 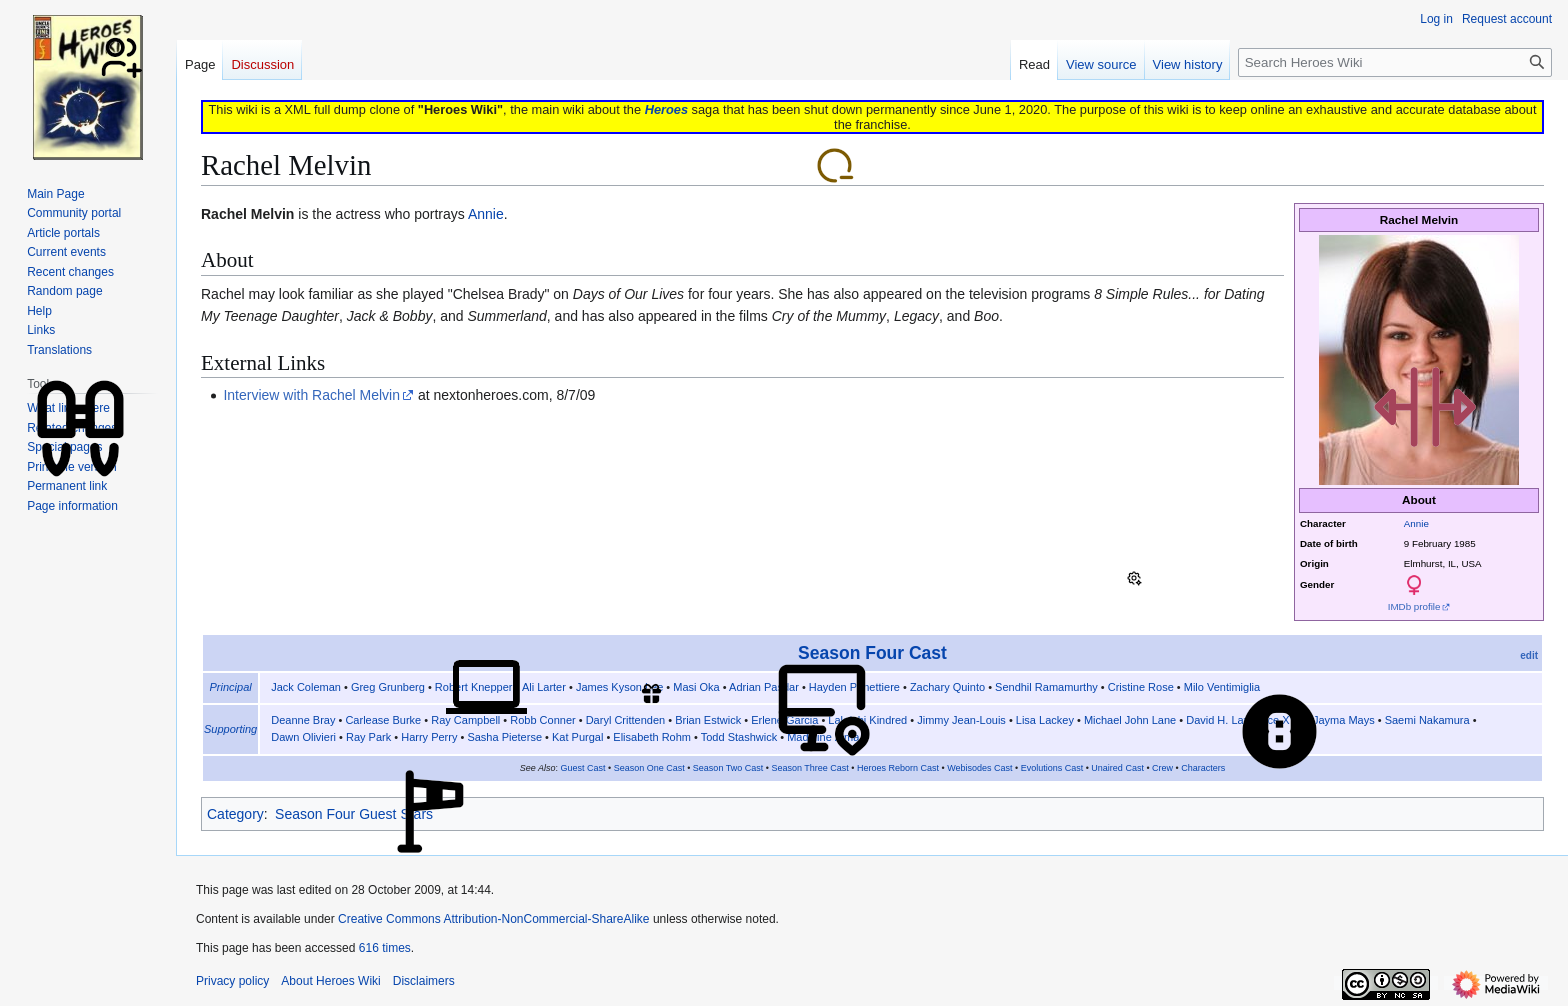 What do you see at coordinates (1425, 407) in the screenshot?
I see `split view horizontally` at bounding box center [1425, 407].